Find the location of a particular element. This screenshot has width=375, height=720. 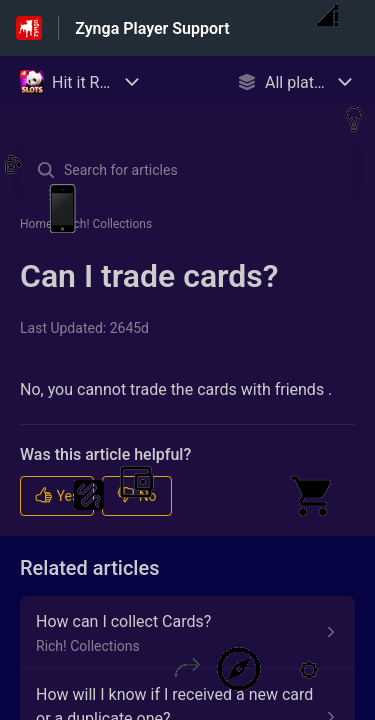

access your wallet or payment methods is located at coordinates (136, 482).